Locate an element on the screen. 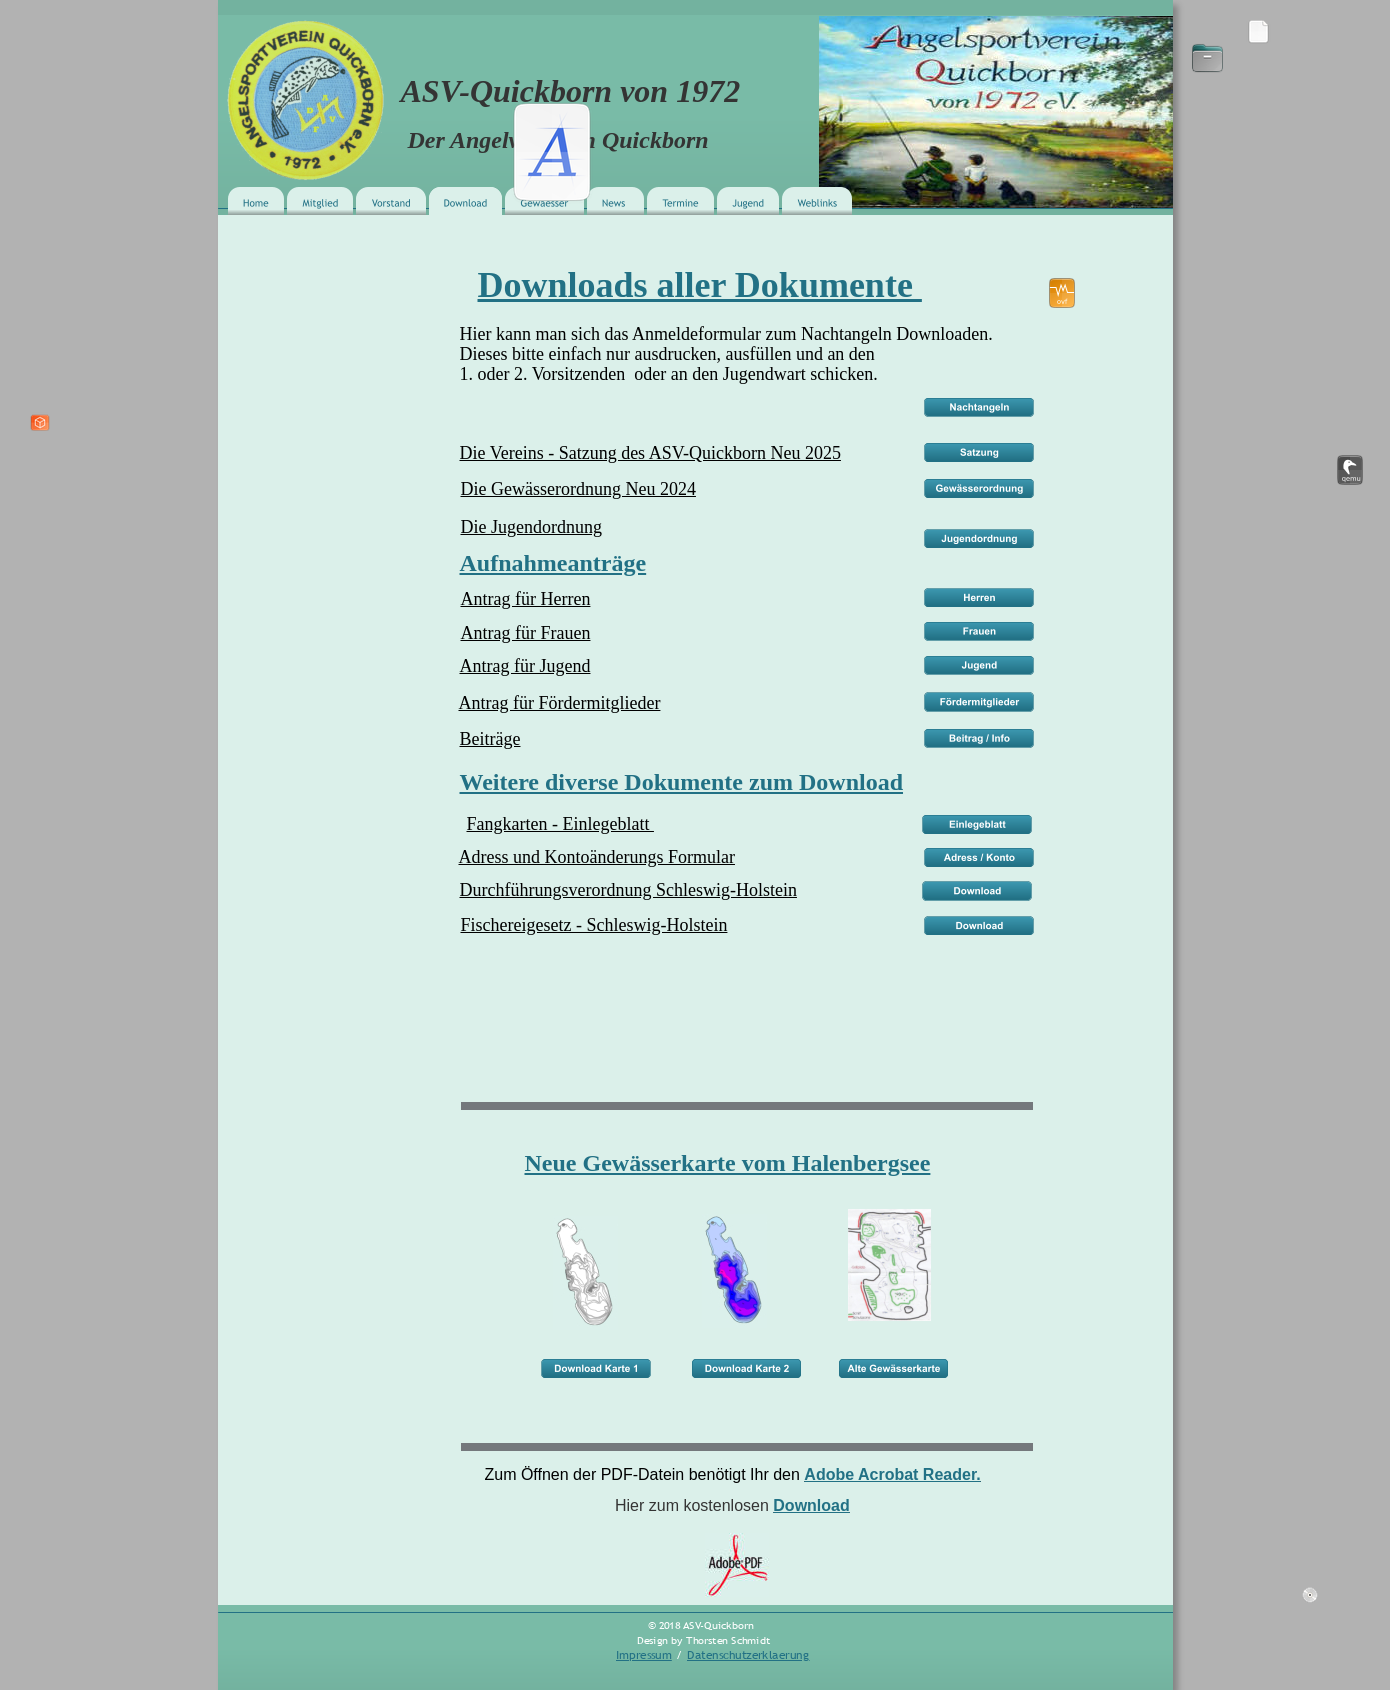 The image size is (1390, 1690). a VirtualBox OVF virtual machine file is located at coordinates (1062, 293).